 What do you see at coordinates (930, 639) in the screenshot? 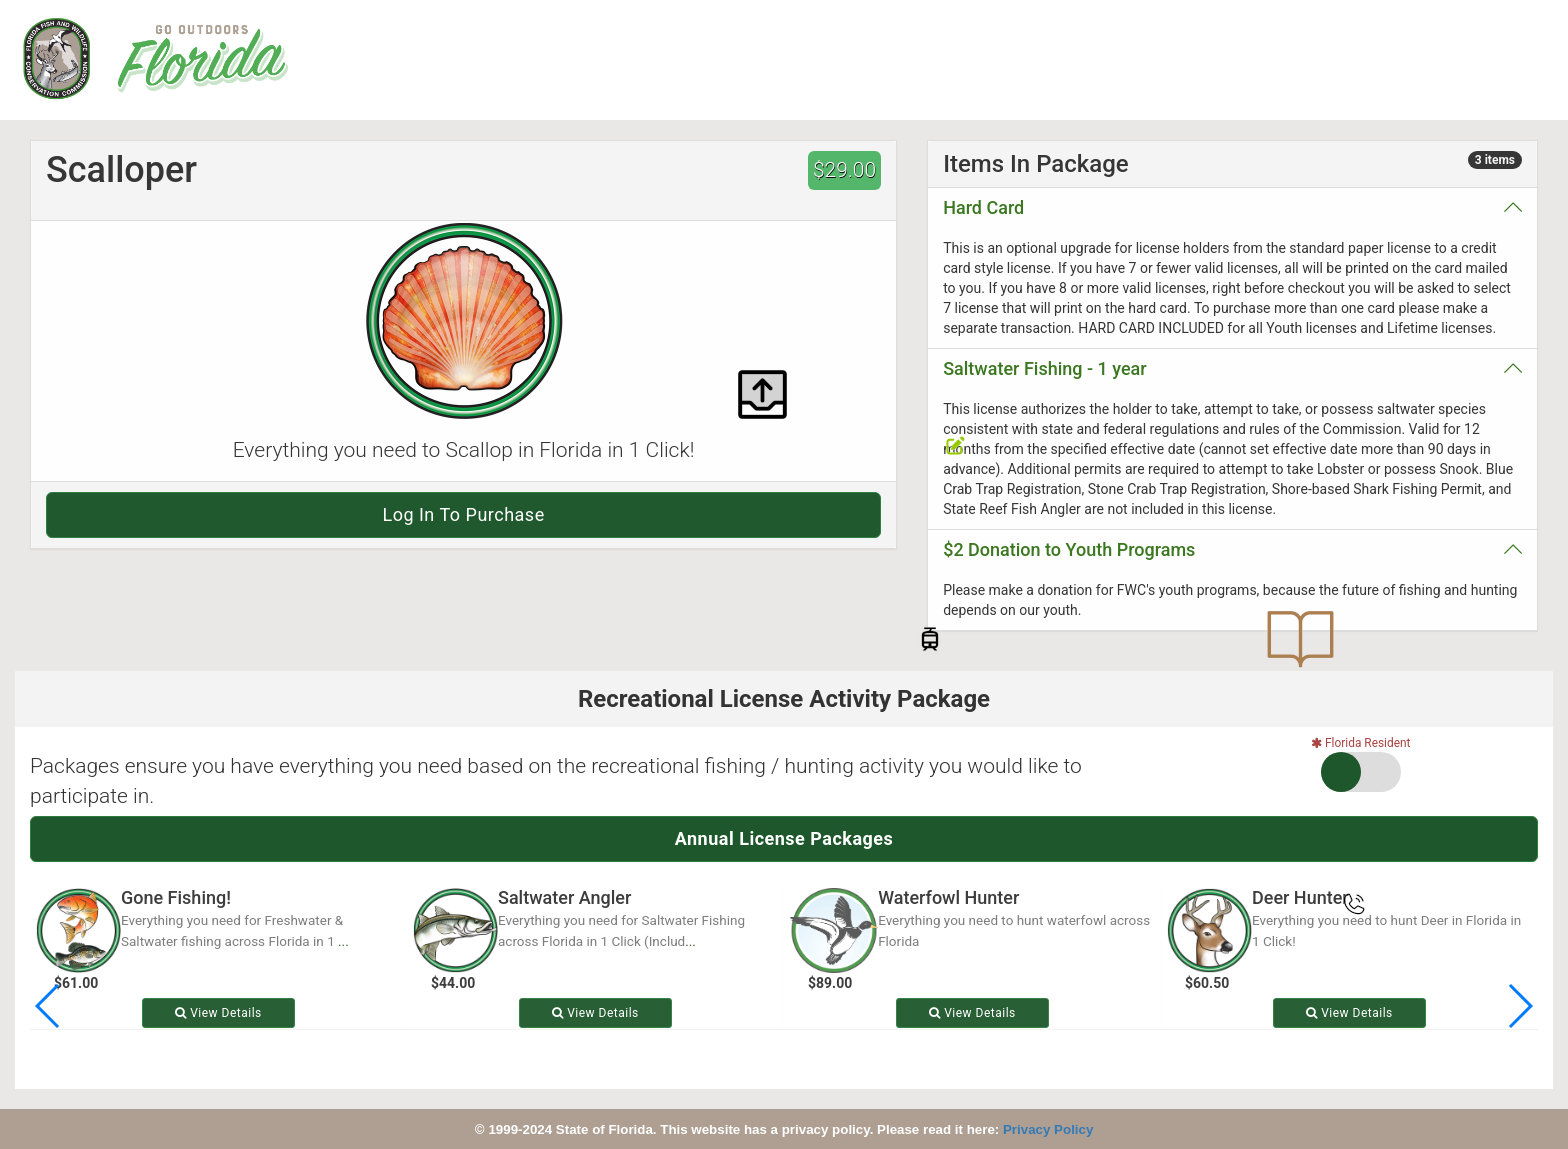
I see `view tram or light rail transit options` at bounding box center [930, 639].